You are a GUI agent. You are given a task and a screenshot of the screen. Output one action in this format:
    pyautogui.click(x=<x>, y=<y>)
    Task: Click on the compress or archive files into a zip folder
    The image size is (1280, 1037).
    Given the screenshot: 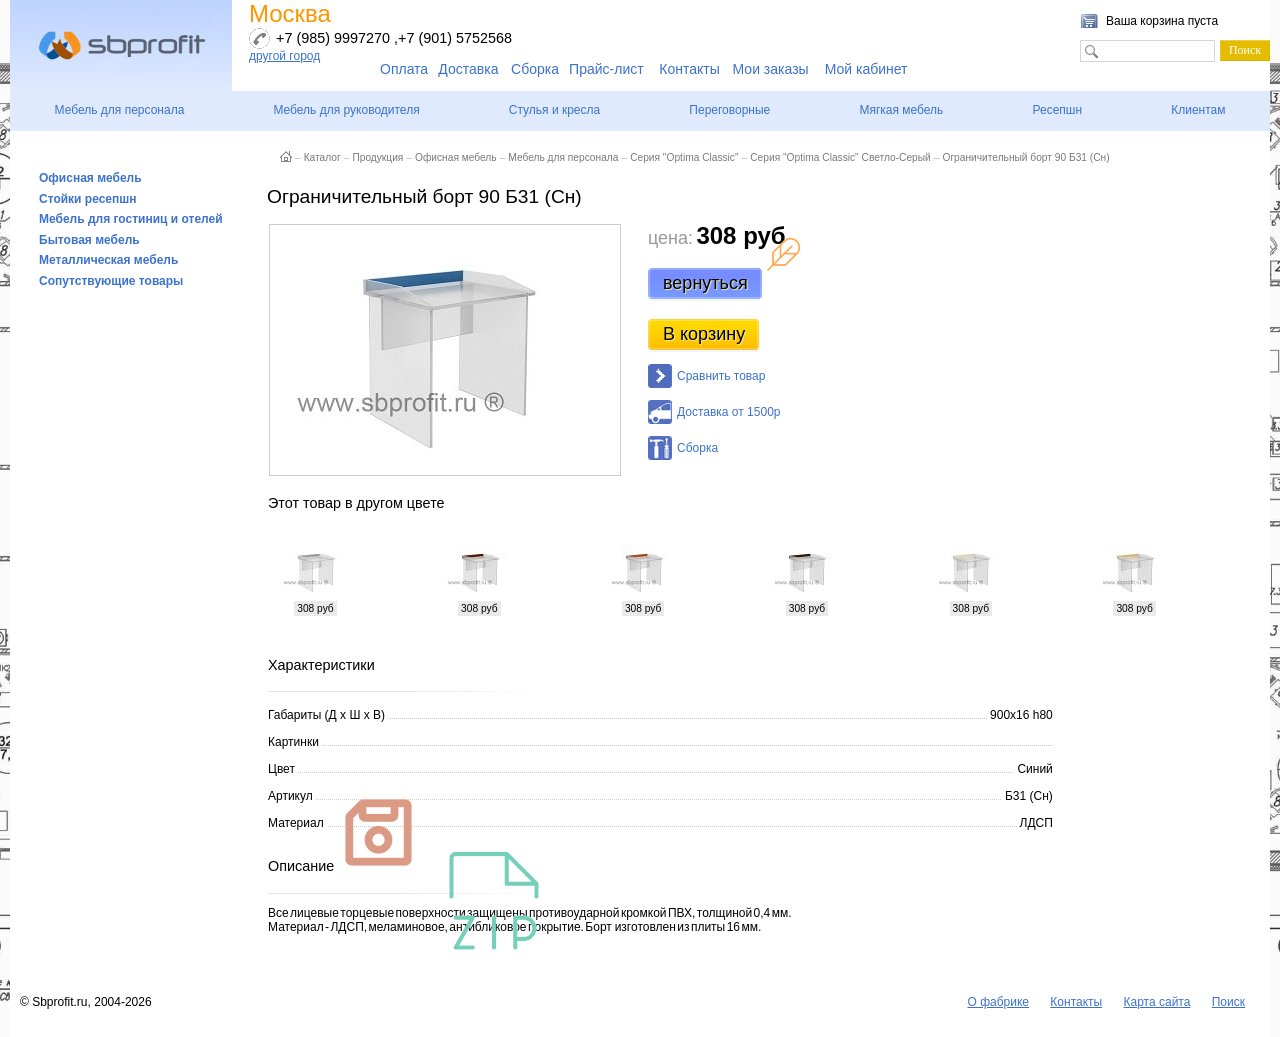 What is the action you would take?
    pyautogui.click(x=494, y=905)
    